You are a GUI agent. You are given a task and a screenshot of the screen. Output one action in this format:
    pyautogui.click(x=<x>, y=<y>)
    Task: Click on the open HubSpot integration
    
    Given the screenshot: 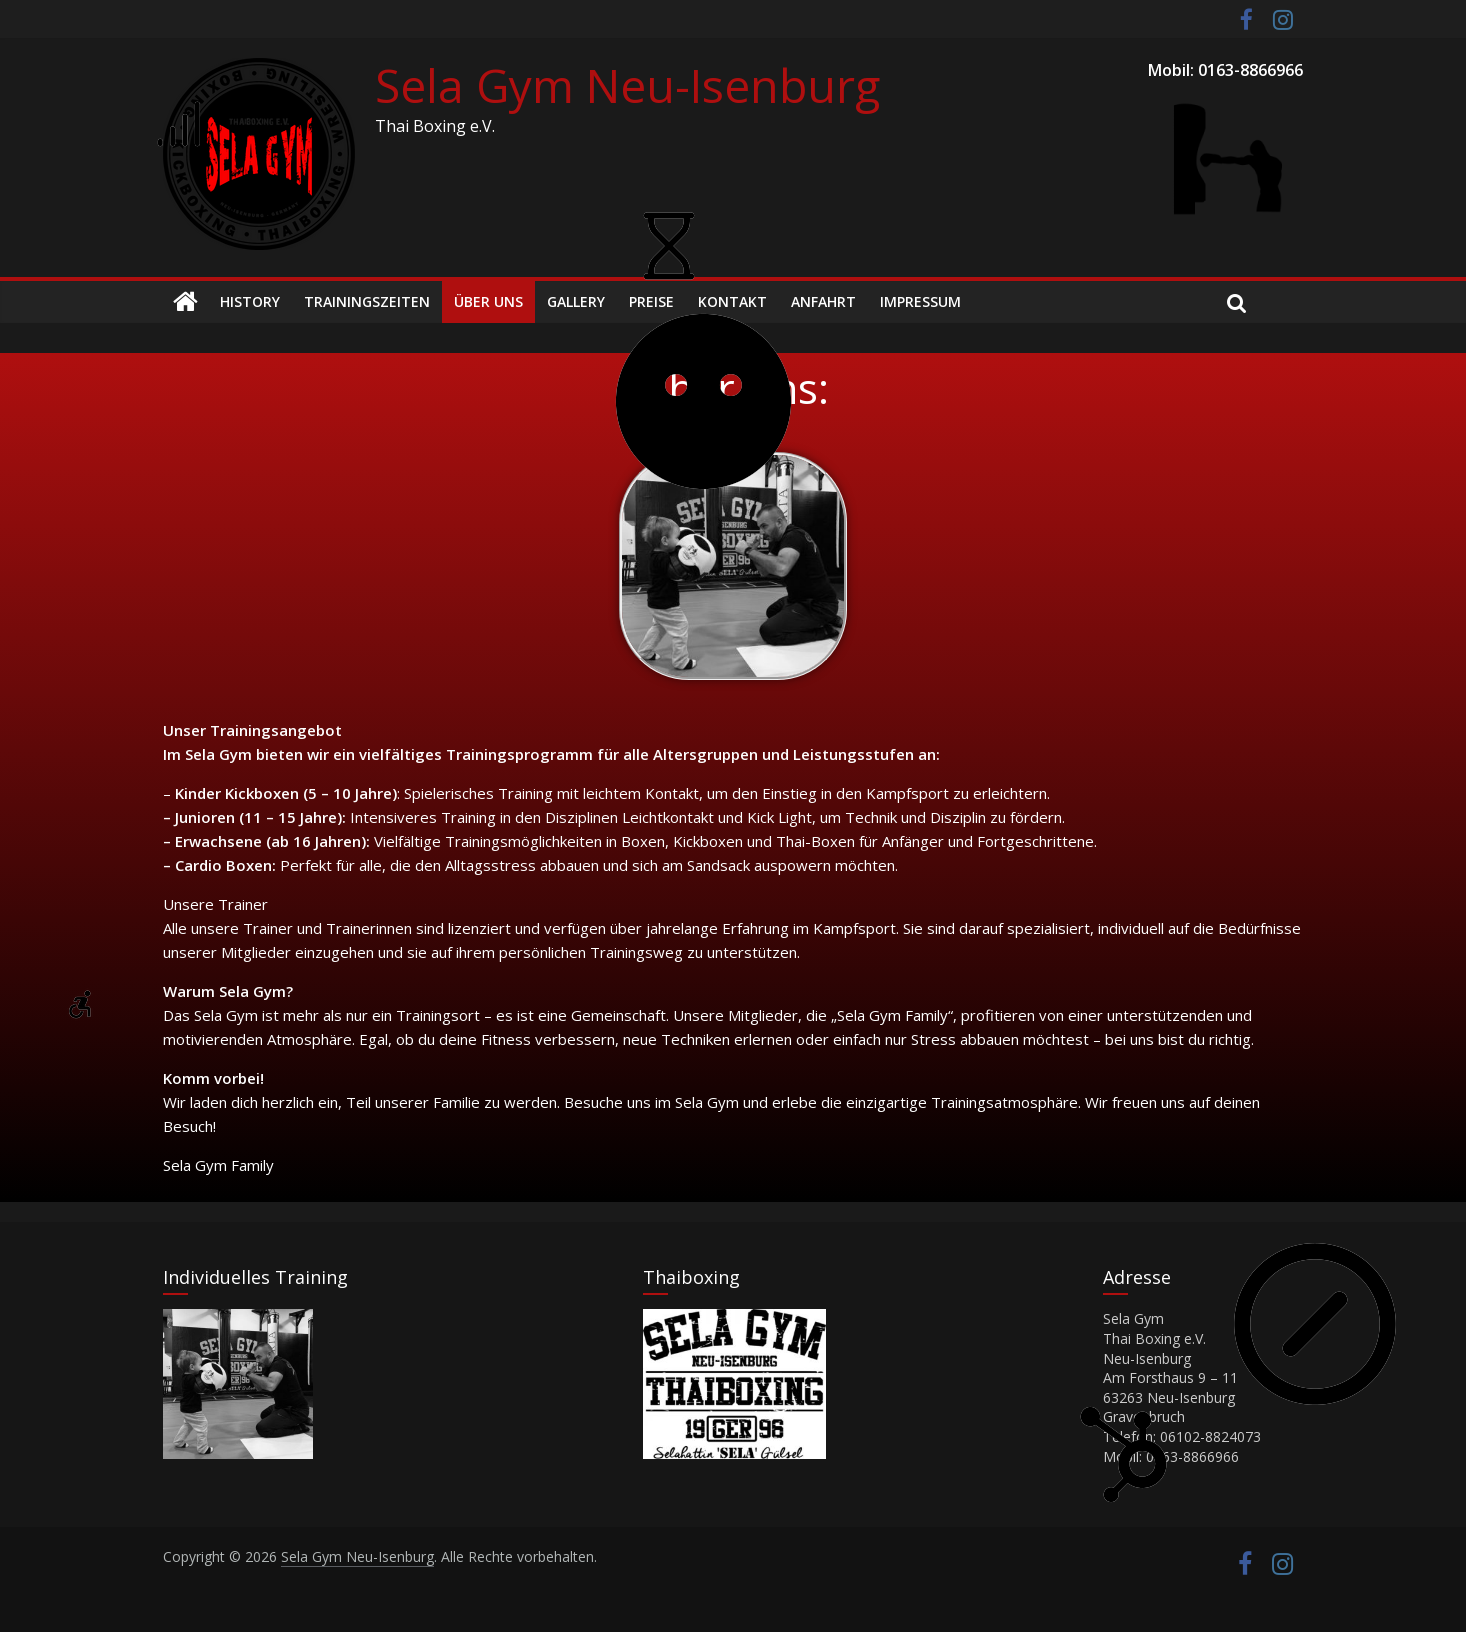 What is the action you would take?
    pyautogui.click(x=1123, y=1454)
    